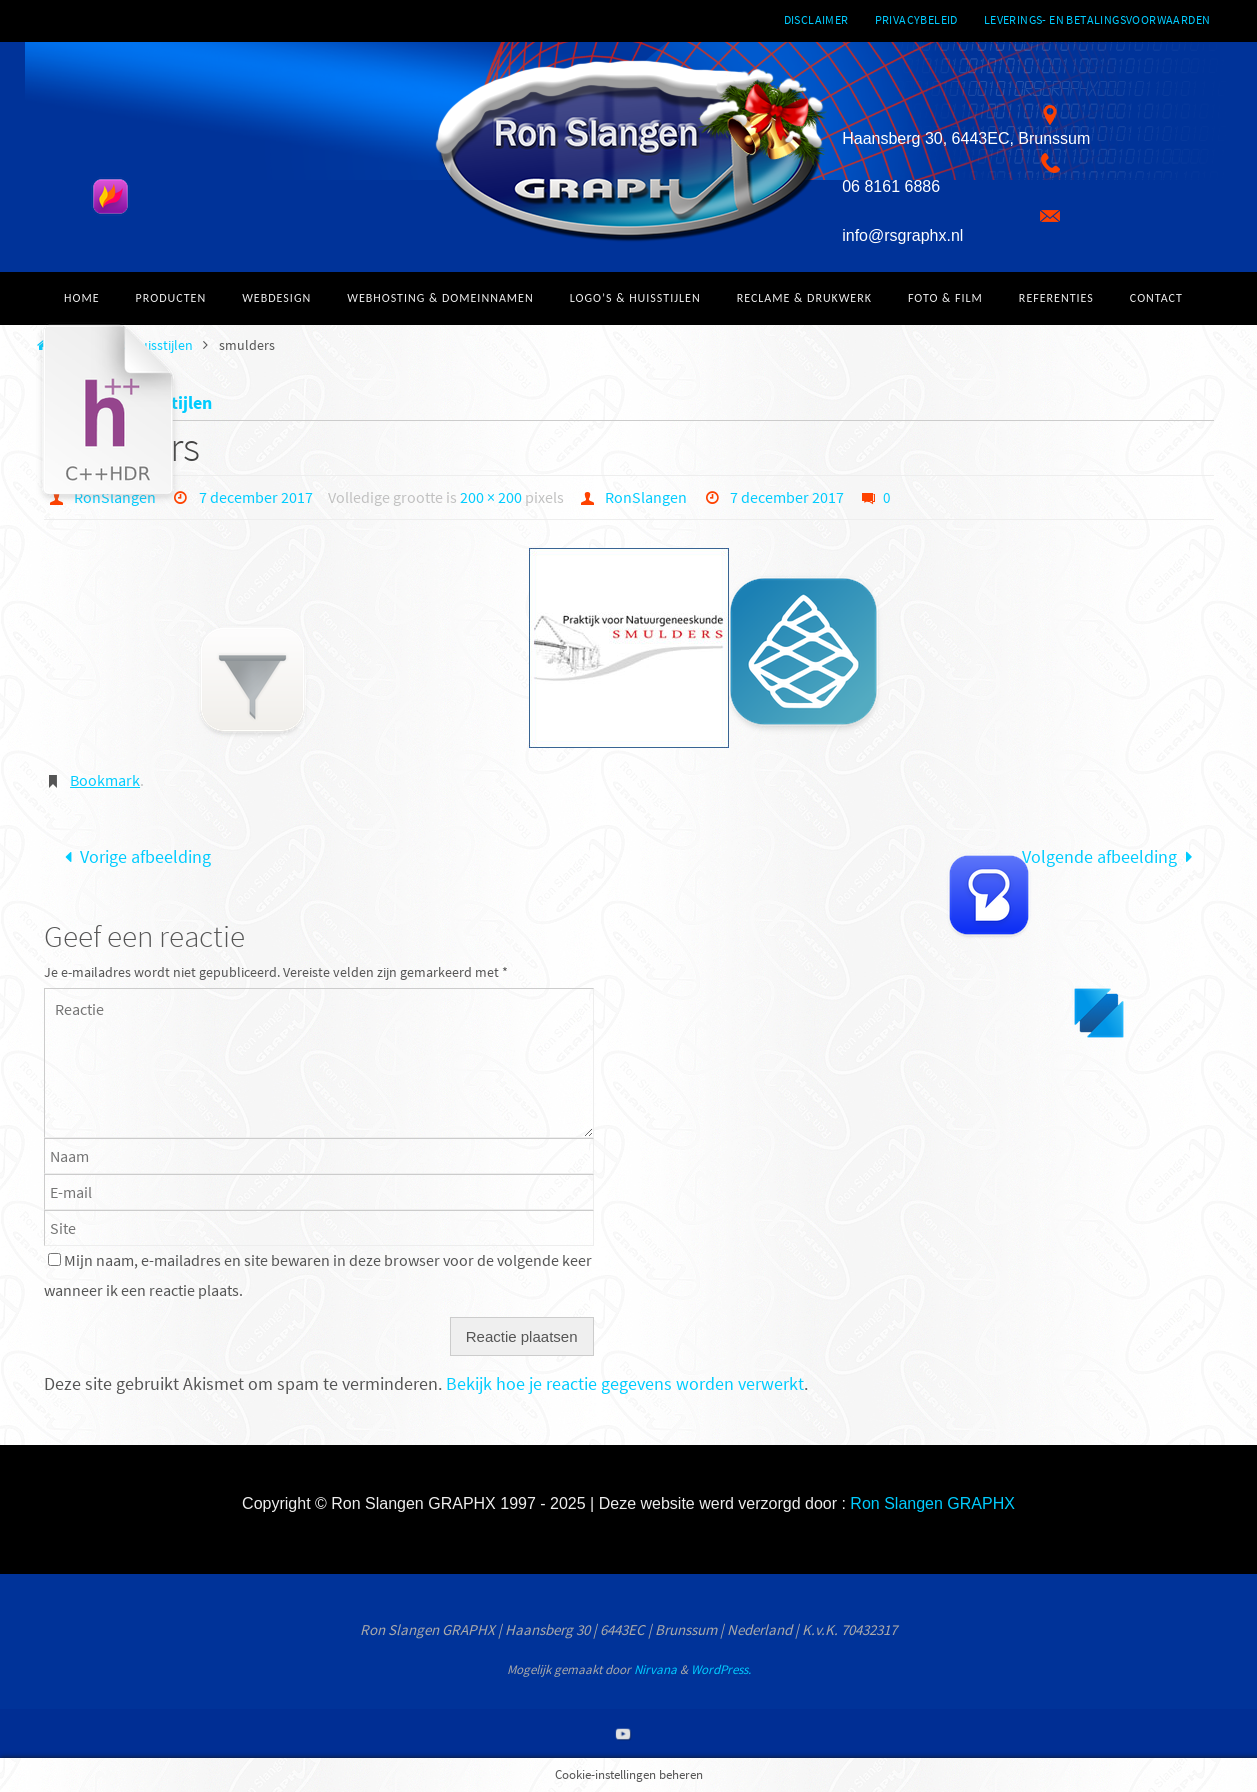  Describe the element at coordinates (110, 196) in the screenshot. I see `open flameshot screenshot tool` at that location.